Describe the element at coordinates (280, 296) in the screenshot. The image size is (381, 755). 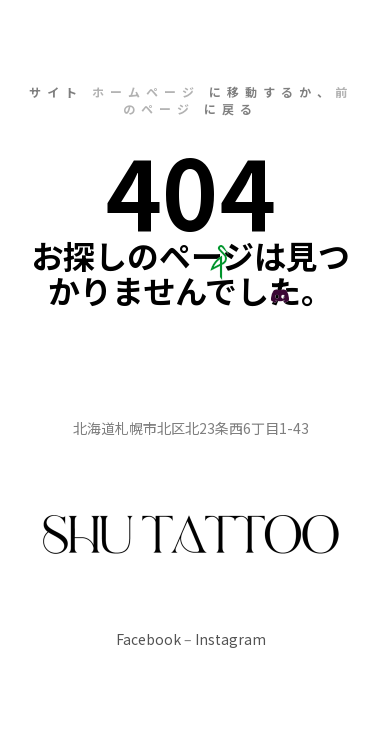
I see `open Discord app` at that location.